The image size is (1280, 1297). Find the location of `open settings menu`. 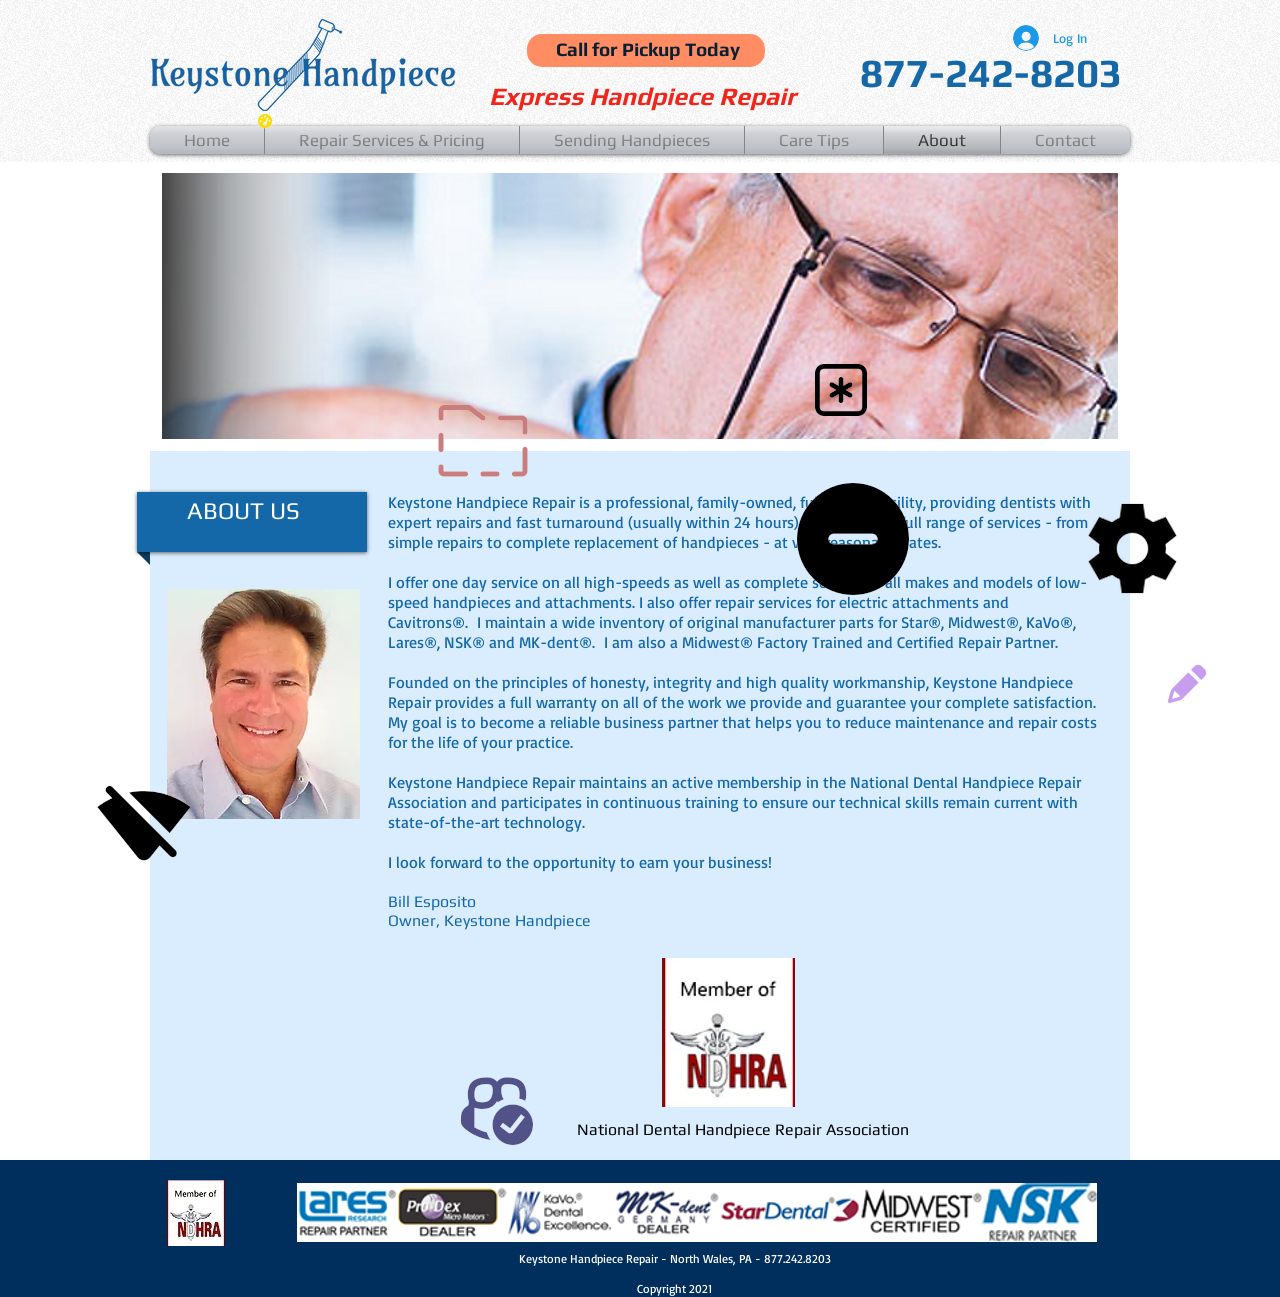

open settings menu is located at coordinates (1132, 548).